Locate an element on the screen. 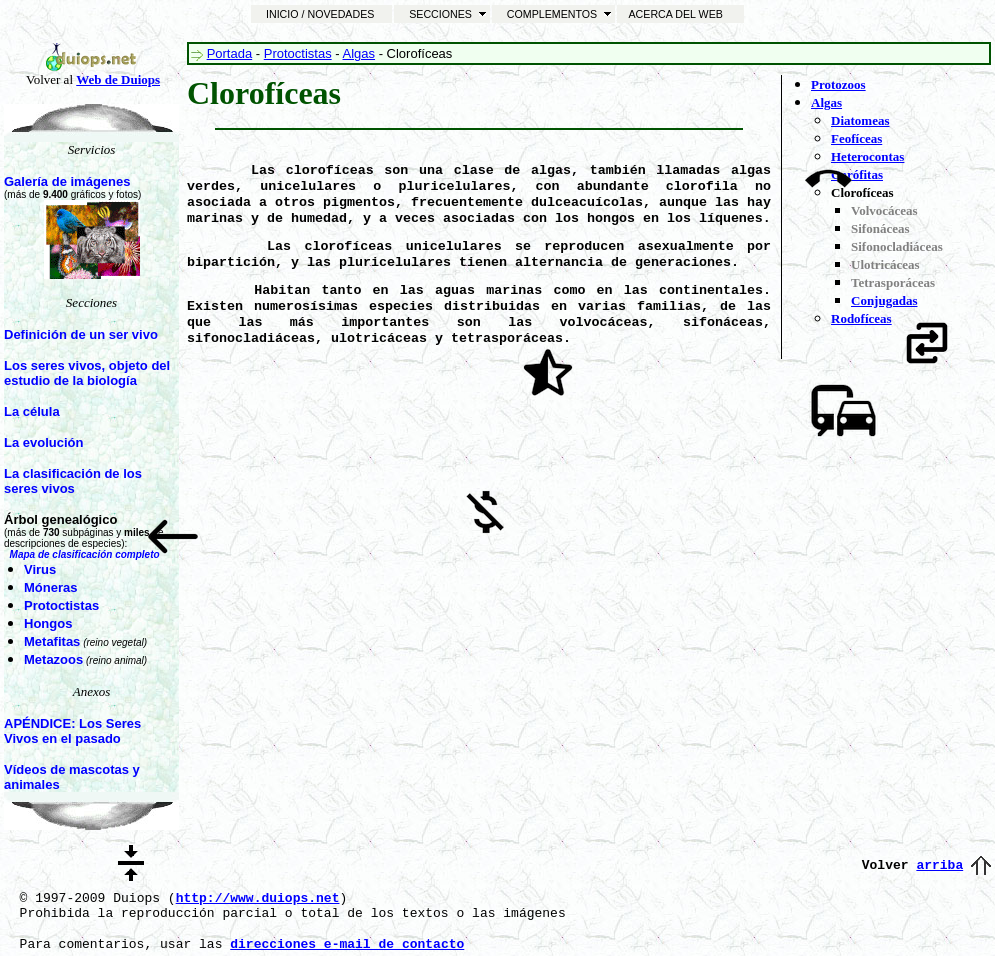 The image size is (995, 956). navigate back to previous screen is located at coordinates (172, 536).